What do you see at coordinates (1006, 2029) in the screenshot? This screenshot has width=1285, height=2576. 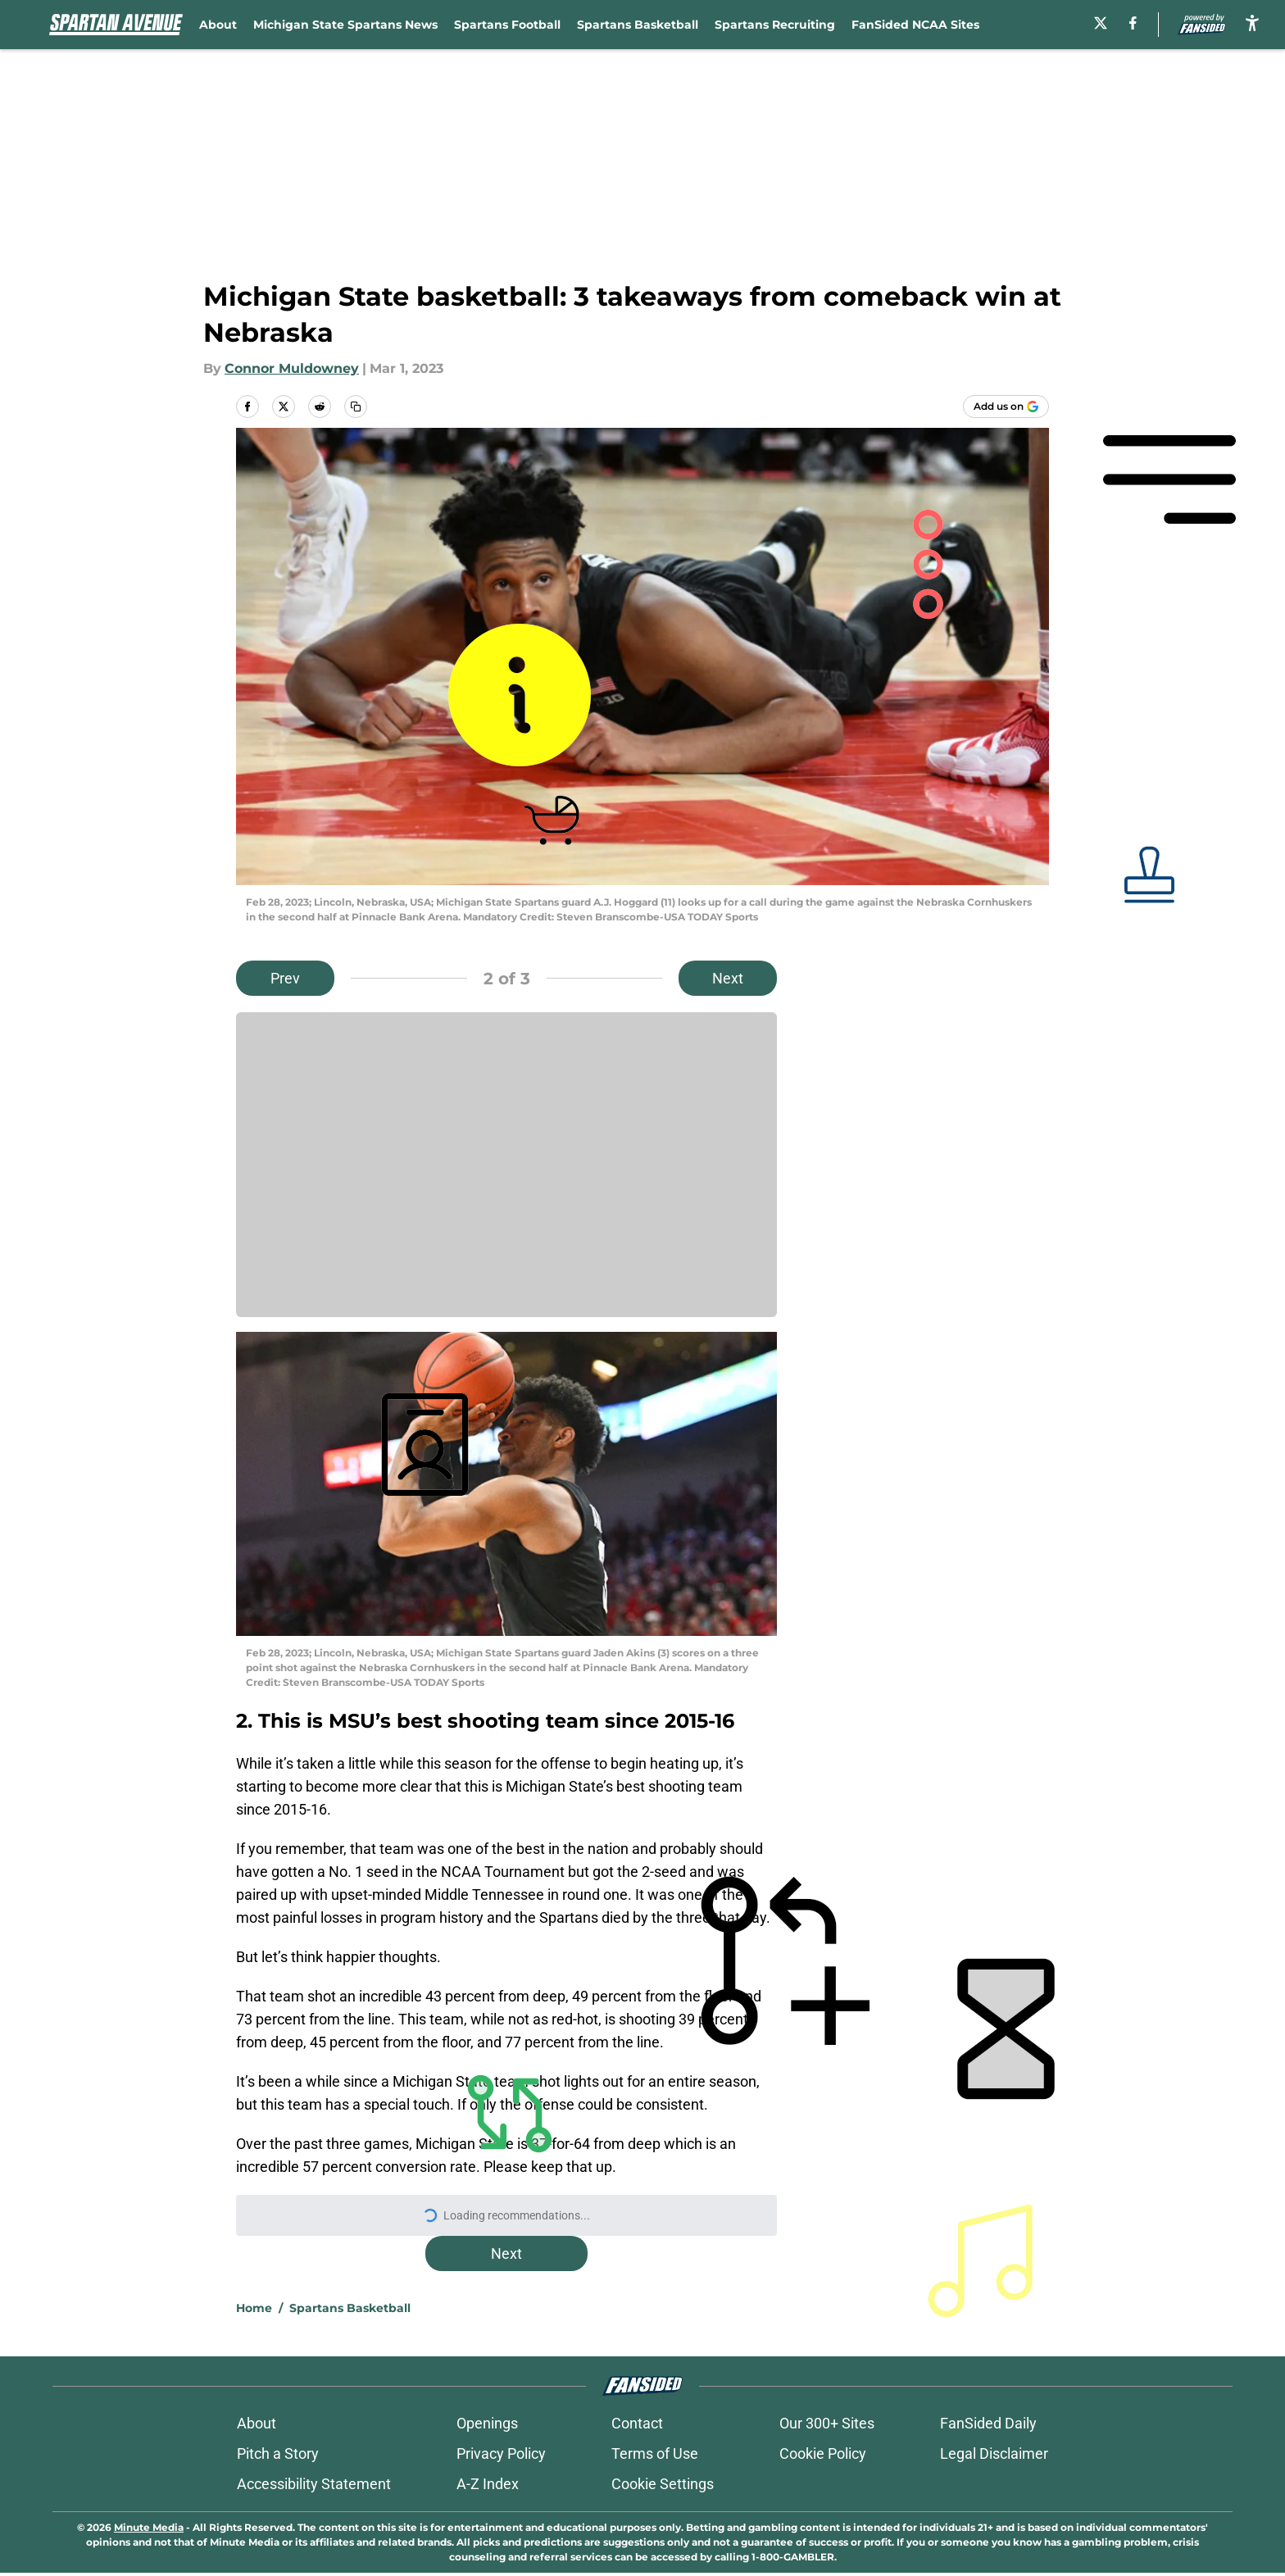 I see `indicates a loading or processing state` at bounding box center [1006, 2029].